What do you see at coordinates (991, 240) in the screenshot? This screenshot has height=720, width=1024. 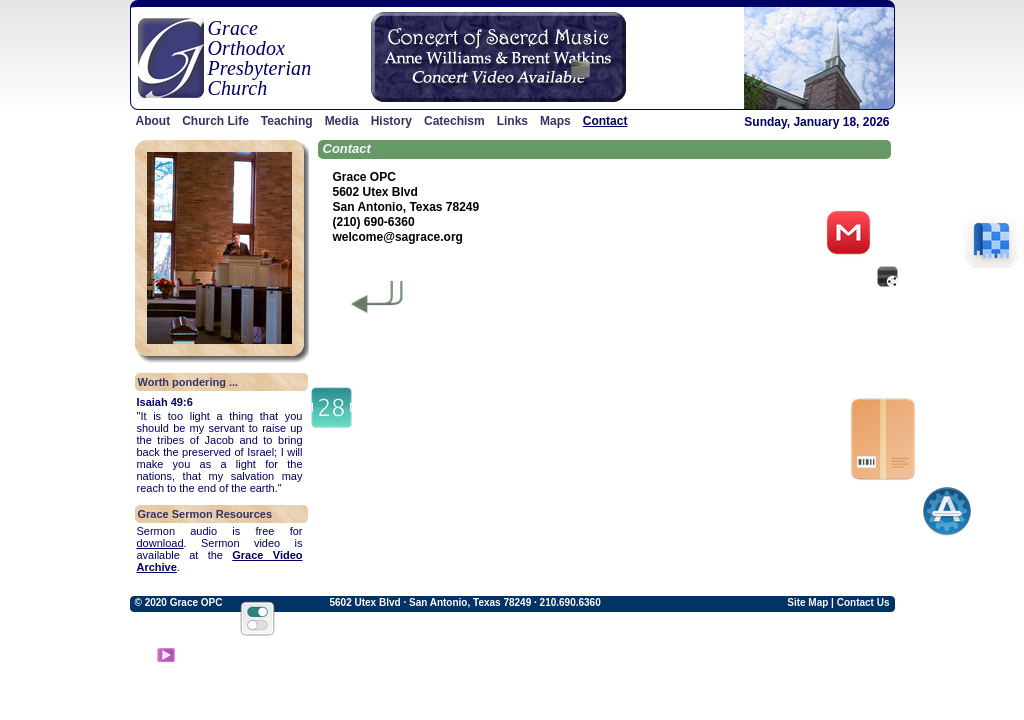 I see `open Blanket ambient sound app` at bounding box center [991, 240].